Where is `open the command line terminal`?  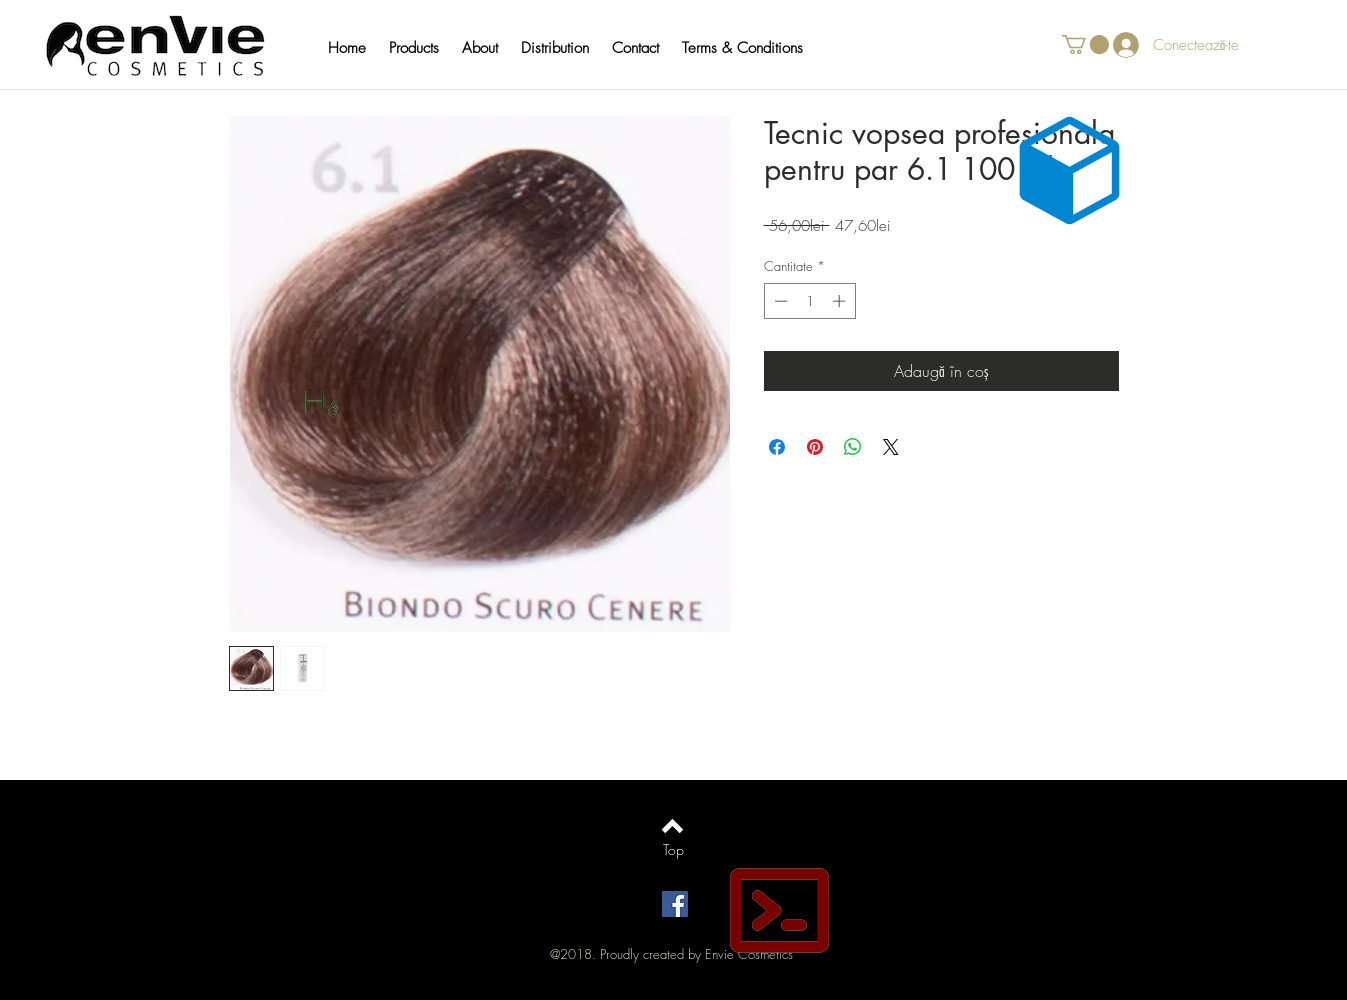
open the command line terminal is located at coordinates (779, 910).